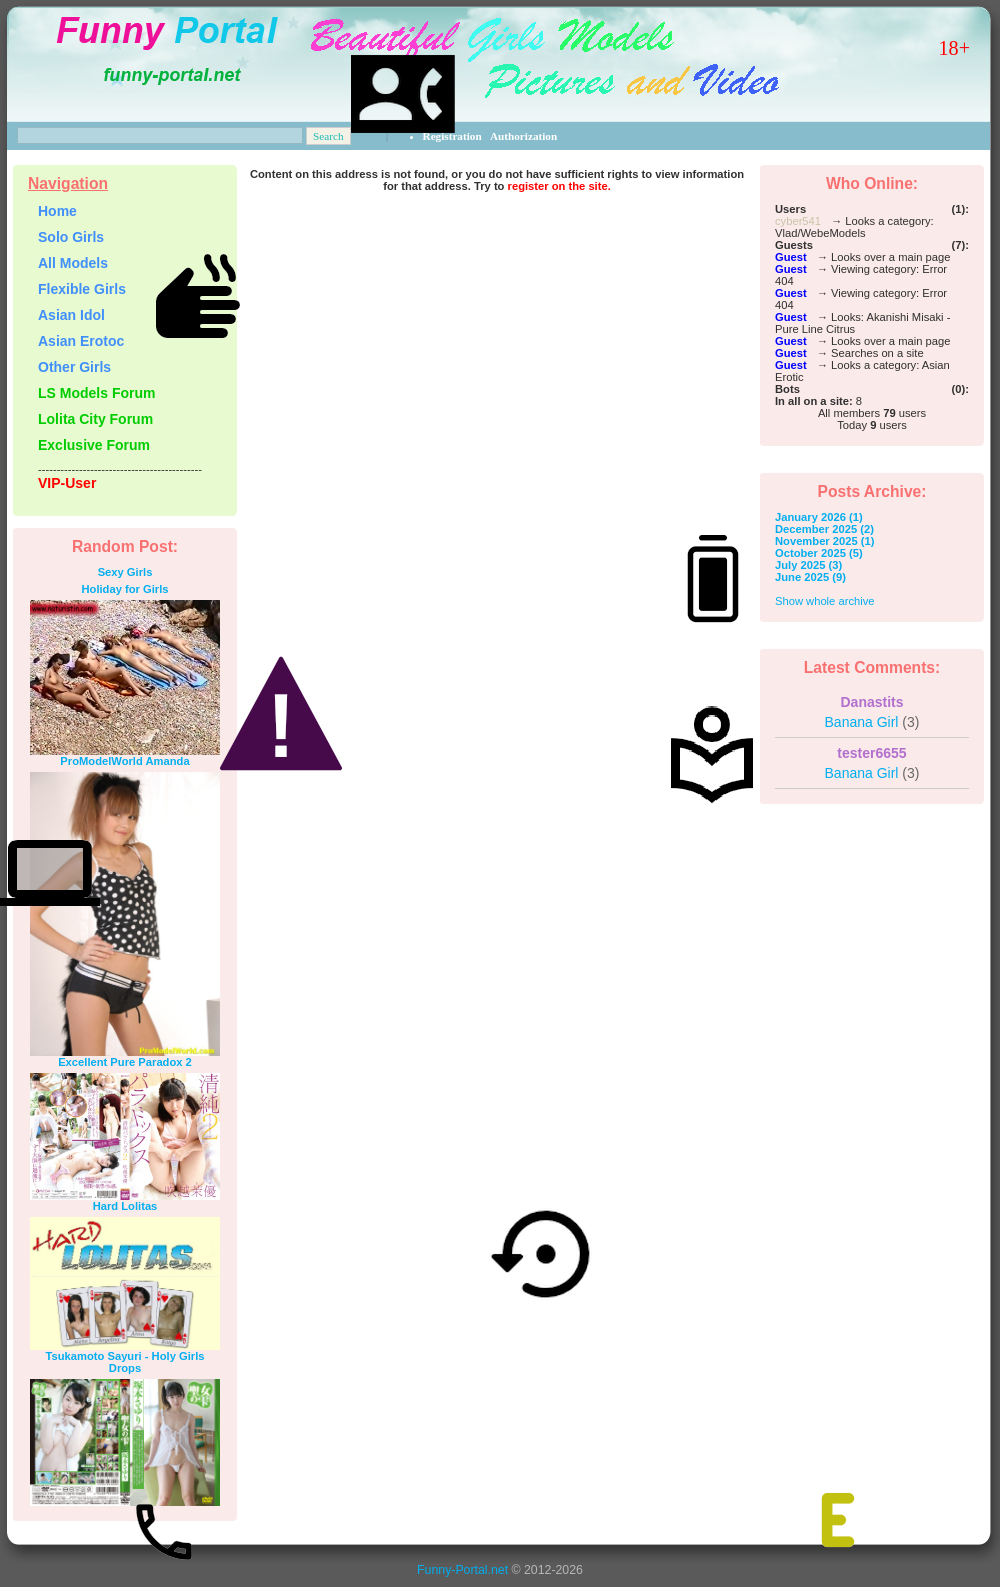 The height and width of the screenshot is (1587, 1000). What do you see at coordinates (200, 294) in the screenshot?
I see `activate hand dryer` at bounding box center [200, 294].